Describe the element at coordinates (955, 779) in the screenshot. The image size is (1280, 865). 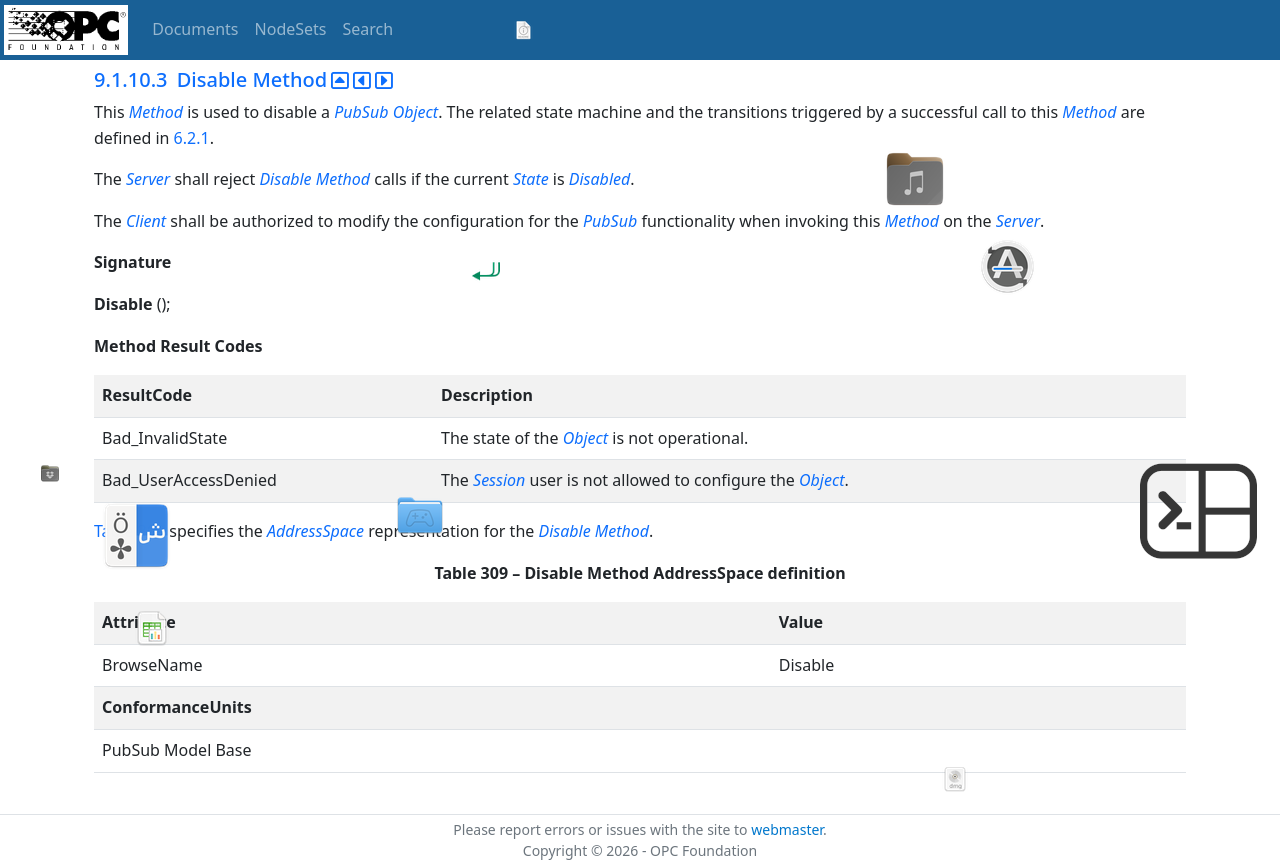
I see `apple disk image file (.dmg)` at that location.